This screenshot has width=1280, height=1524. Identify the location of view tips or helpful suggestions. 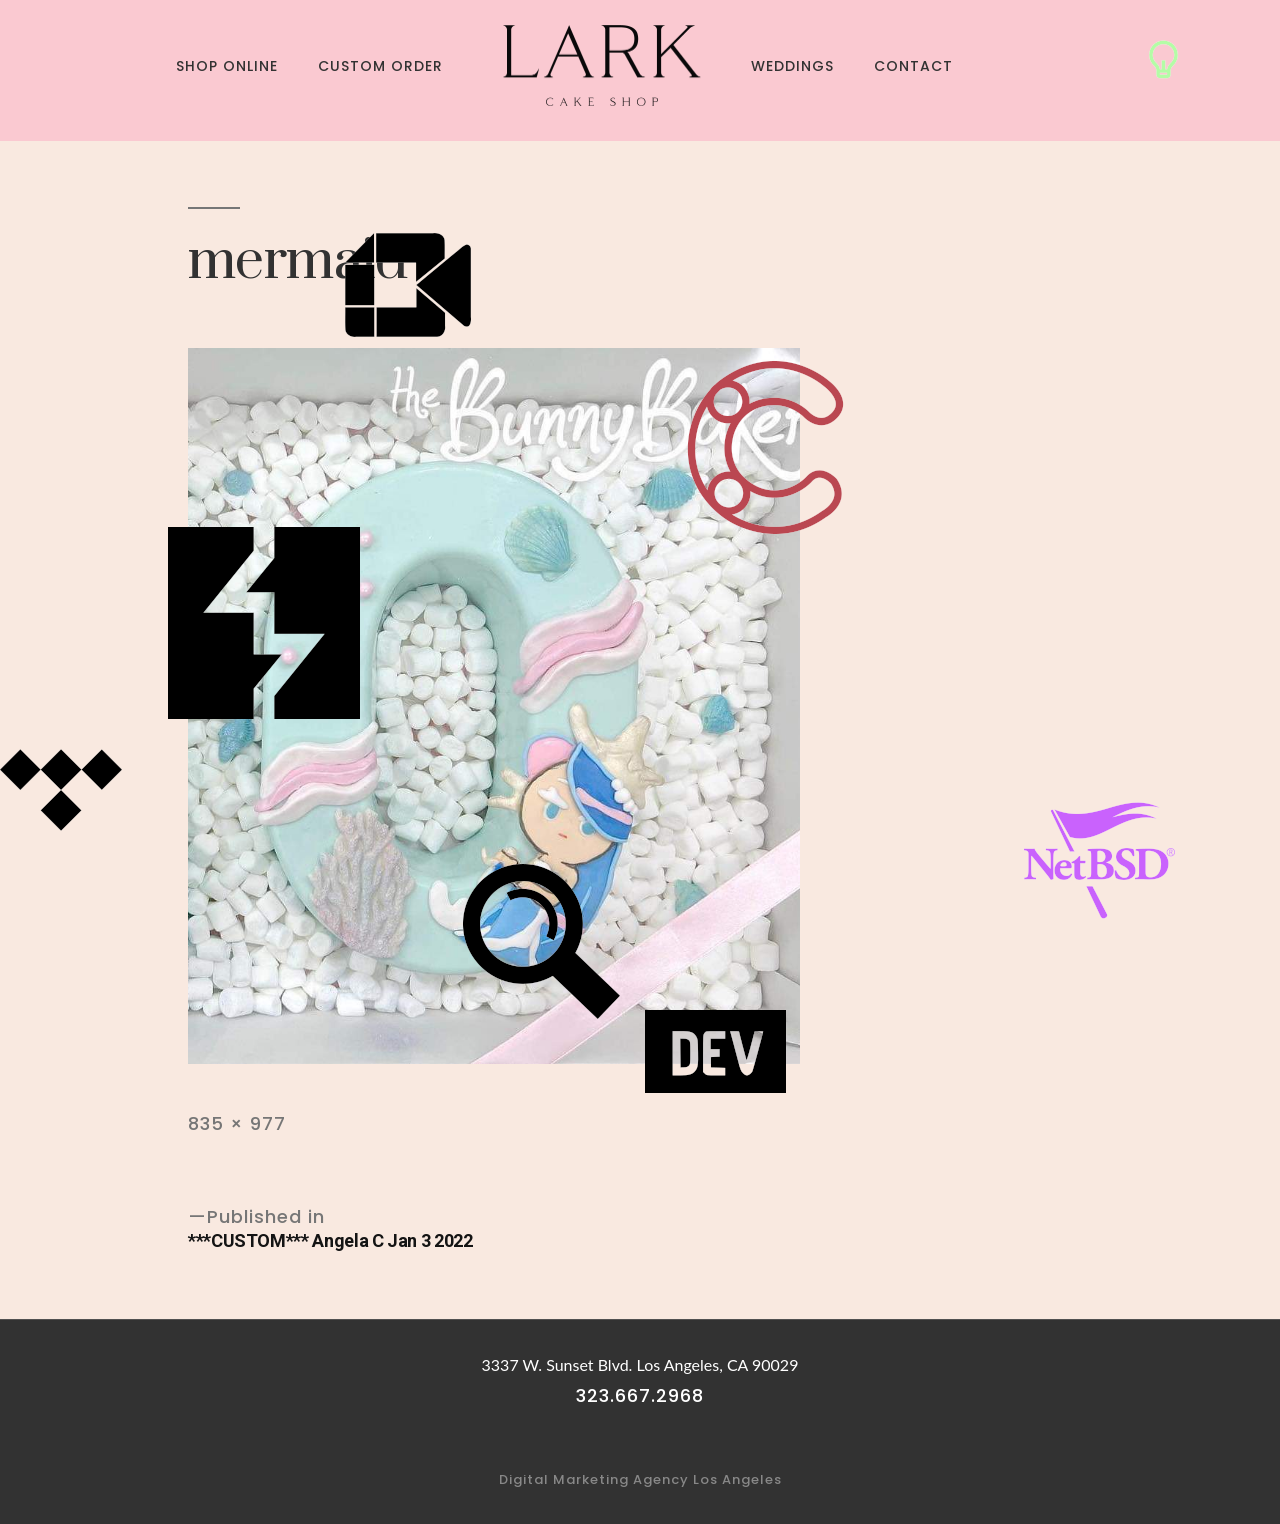
(1163, 58).